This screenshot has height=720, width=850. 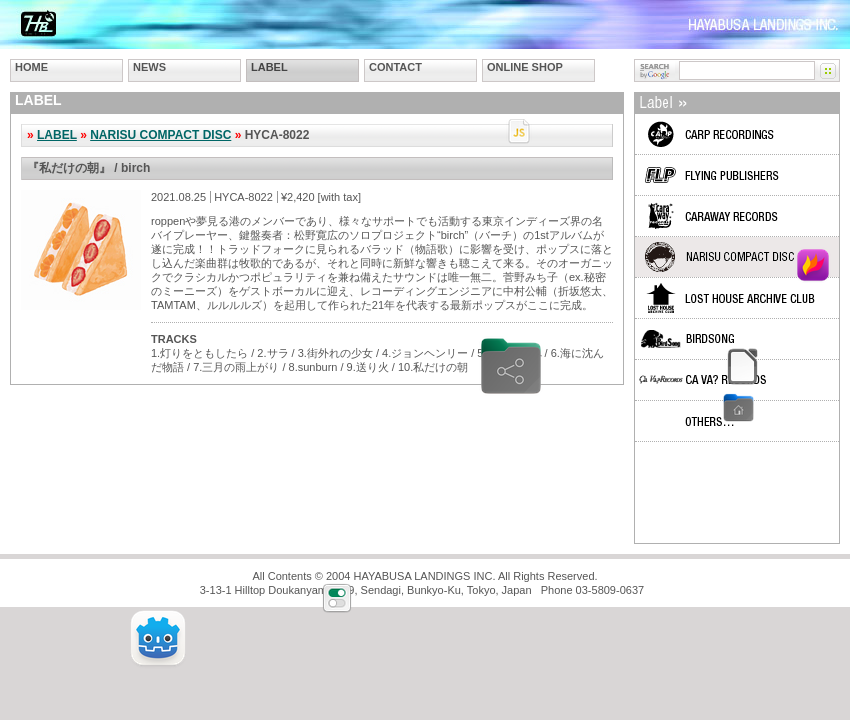 What do you see at coordinates (158, 638) in the screenshot?
I see `open godot game engine` at bounding box center [158, 638].